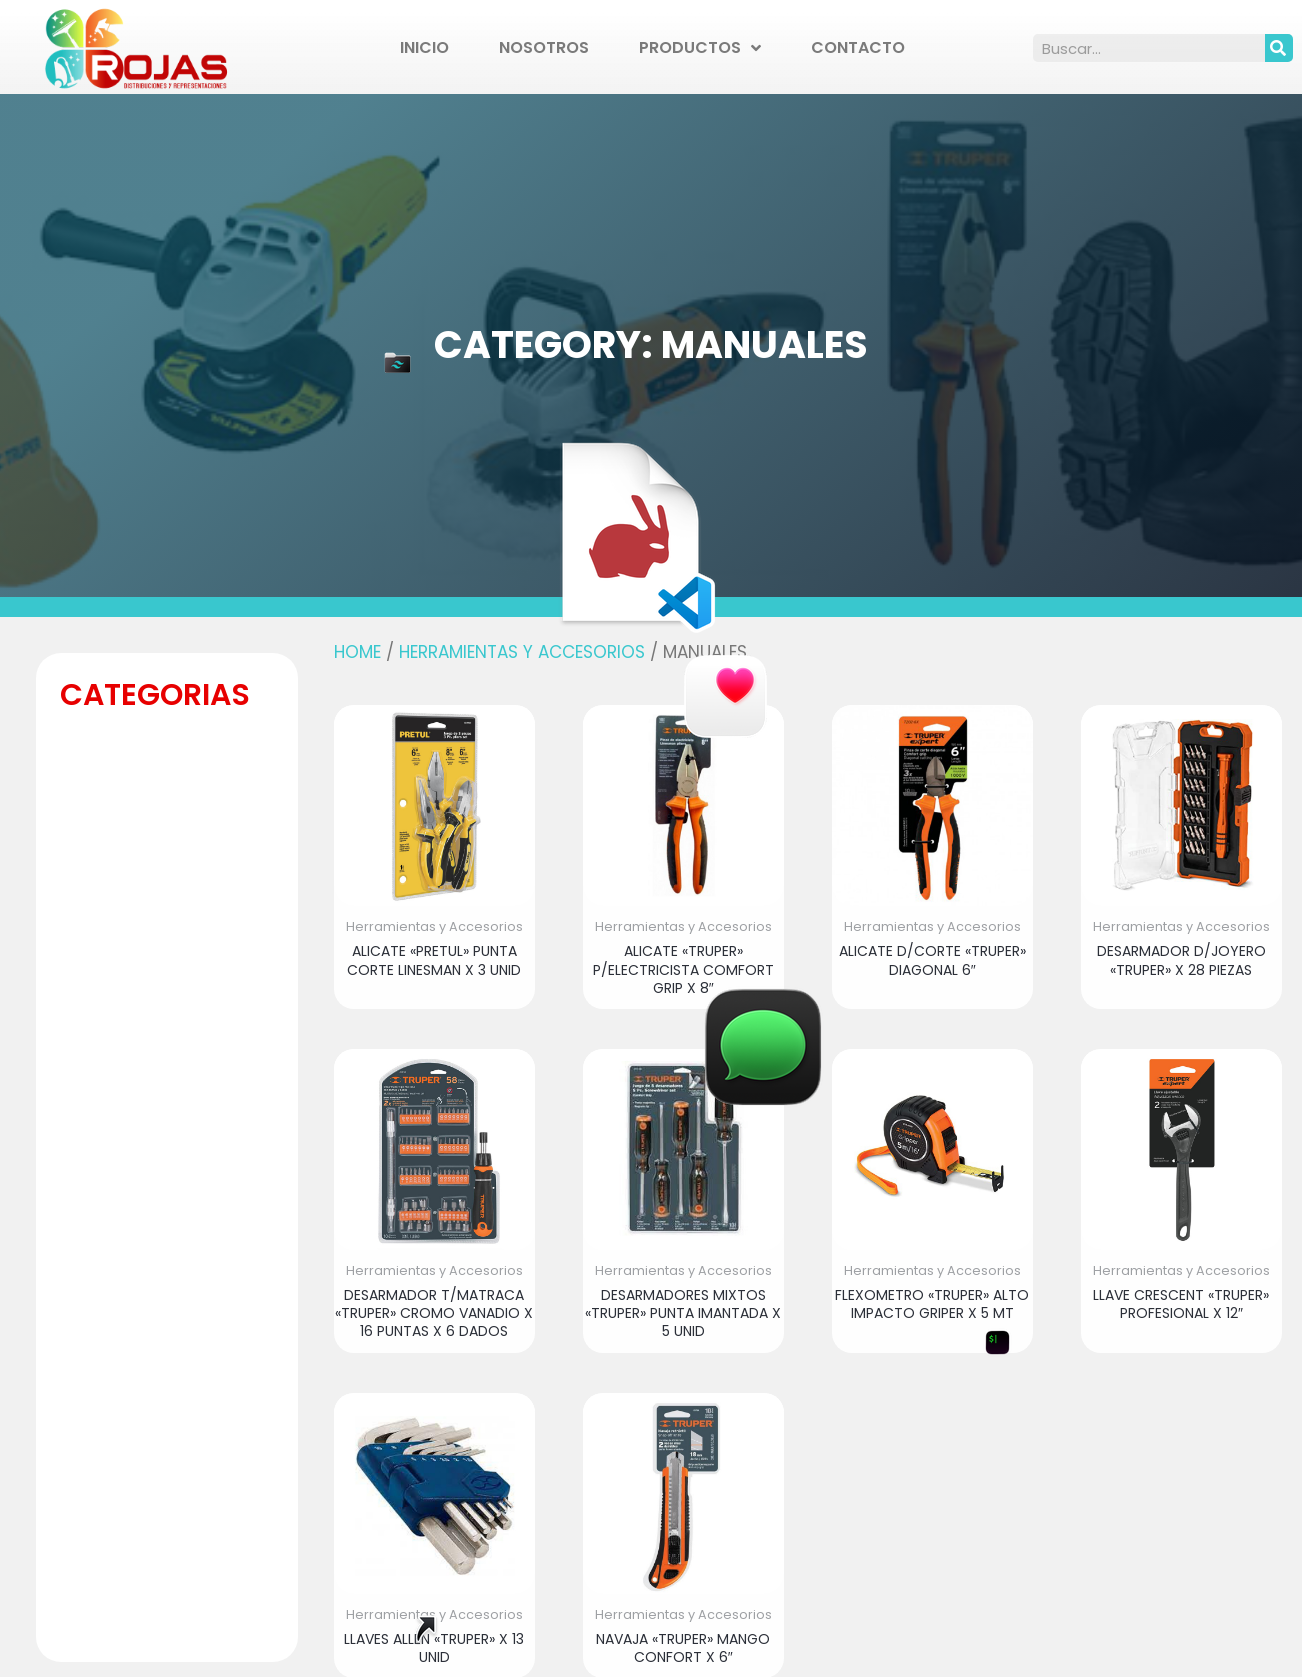  I want to click on open the Health app, so click(725, 696).